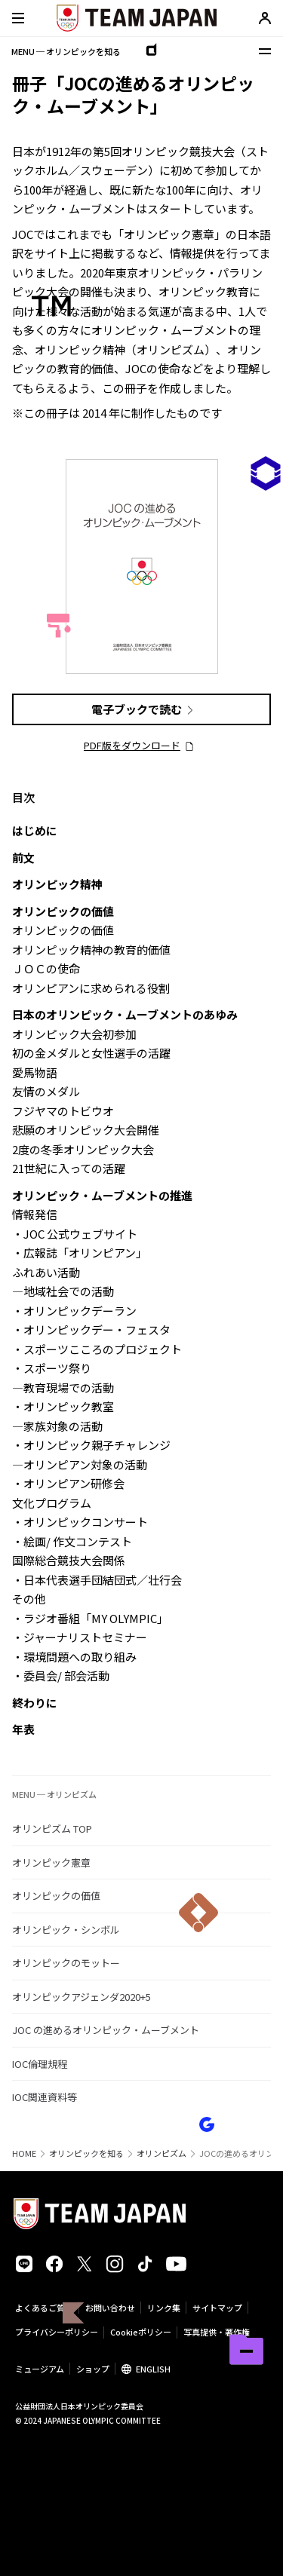 This screenshot has height=2576, width=283. Describe the element at coordinates (246, 2349) in the screenshot. I see `remove a folder` at that location.